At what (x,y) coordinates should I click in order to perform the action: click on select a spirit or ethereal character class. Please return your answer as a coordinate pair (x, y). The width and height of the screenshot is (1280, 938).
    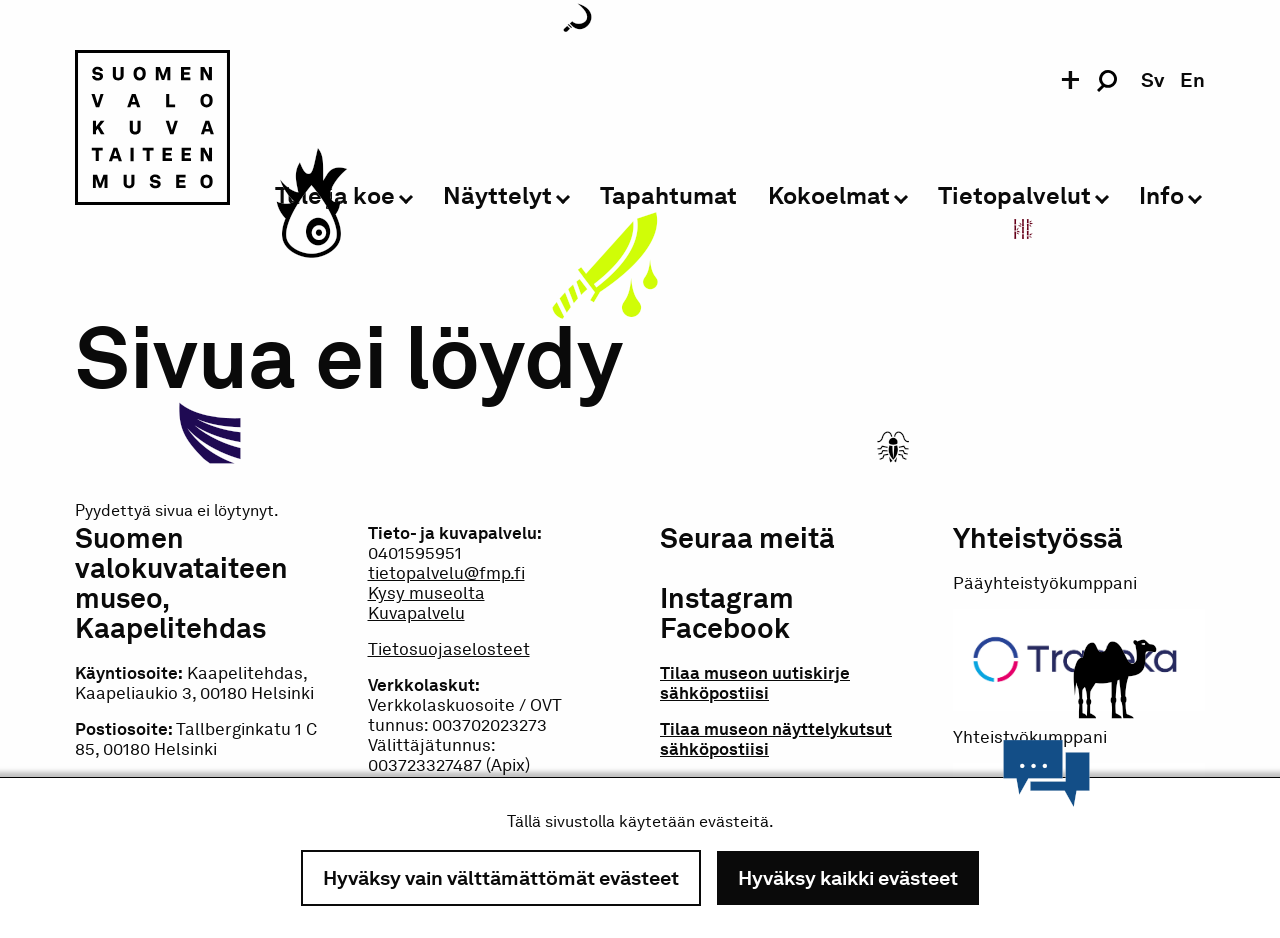
    Looking at the image, I should click on (312, 203).